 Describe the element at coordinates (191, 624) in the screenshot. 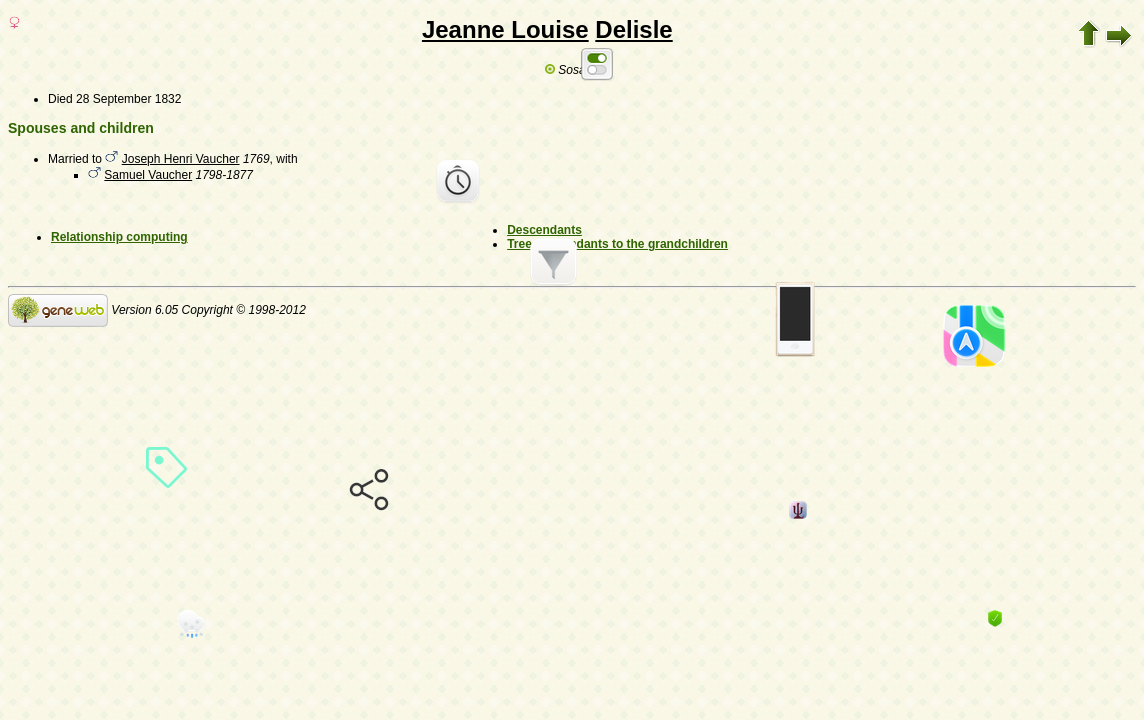

I see `indicates mixed precipitation weather conditions` at that location.